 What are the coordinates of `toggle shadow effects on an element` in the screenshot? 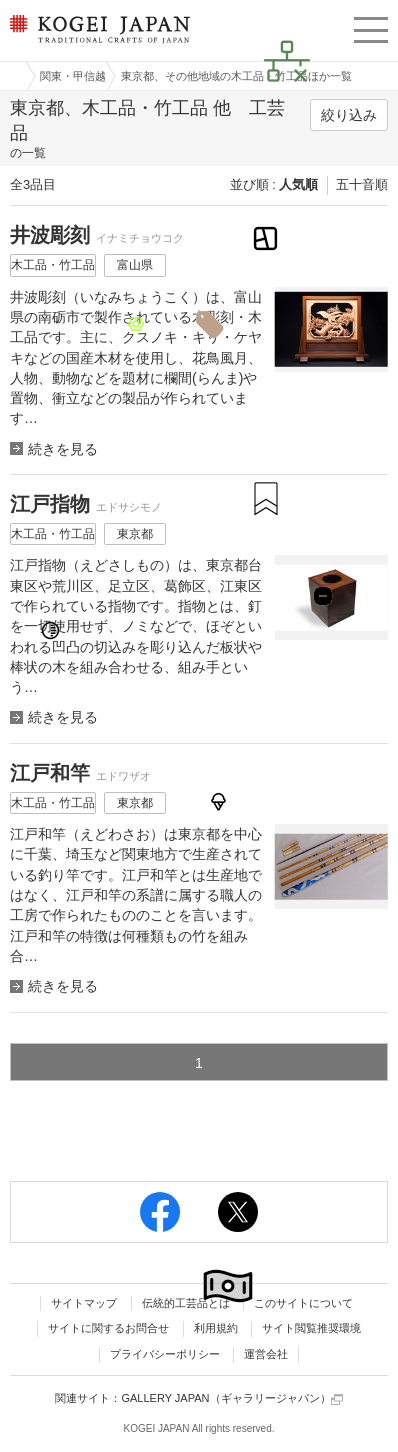 It's located at (50, 630).